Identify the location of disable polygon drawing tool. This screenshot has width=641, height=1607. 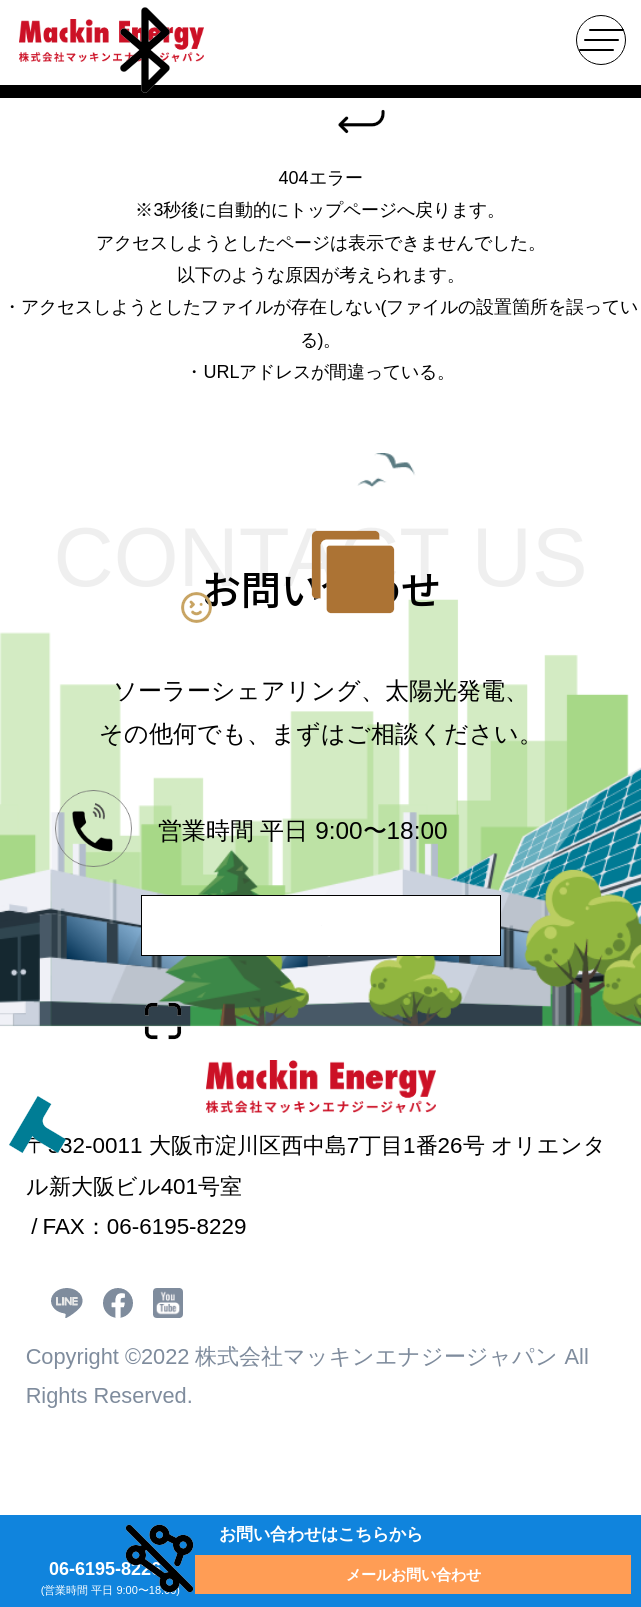
(159, 1558).